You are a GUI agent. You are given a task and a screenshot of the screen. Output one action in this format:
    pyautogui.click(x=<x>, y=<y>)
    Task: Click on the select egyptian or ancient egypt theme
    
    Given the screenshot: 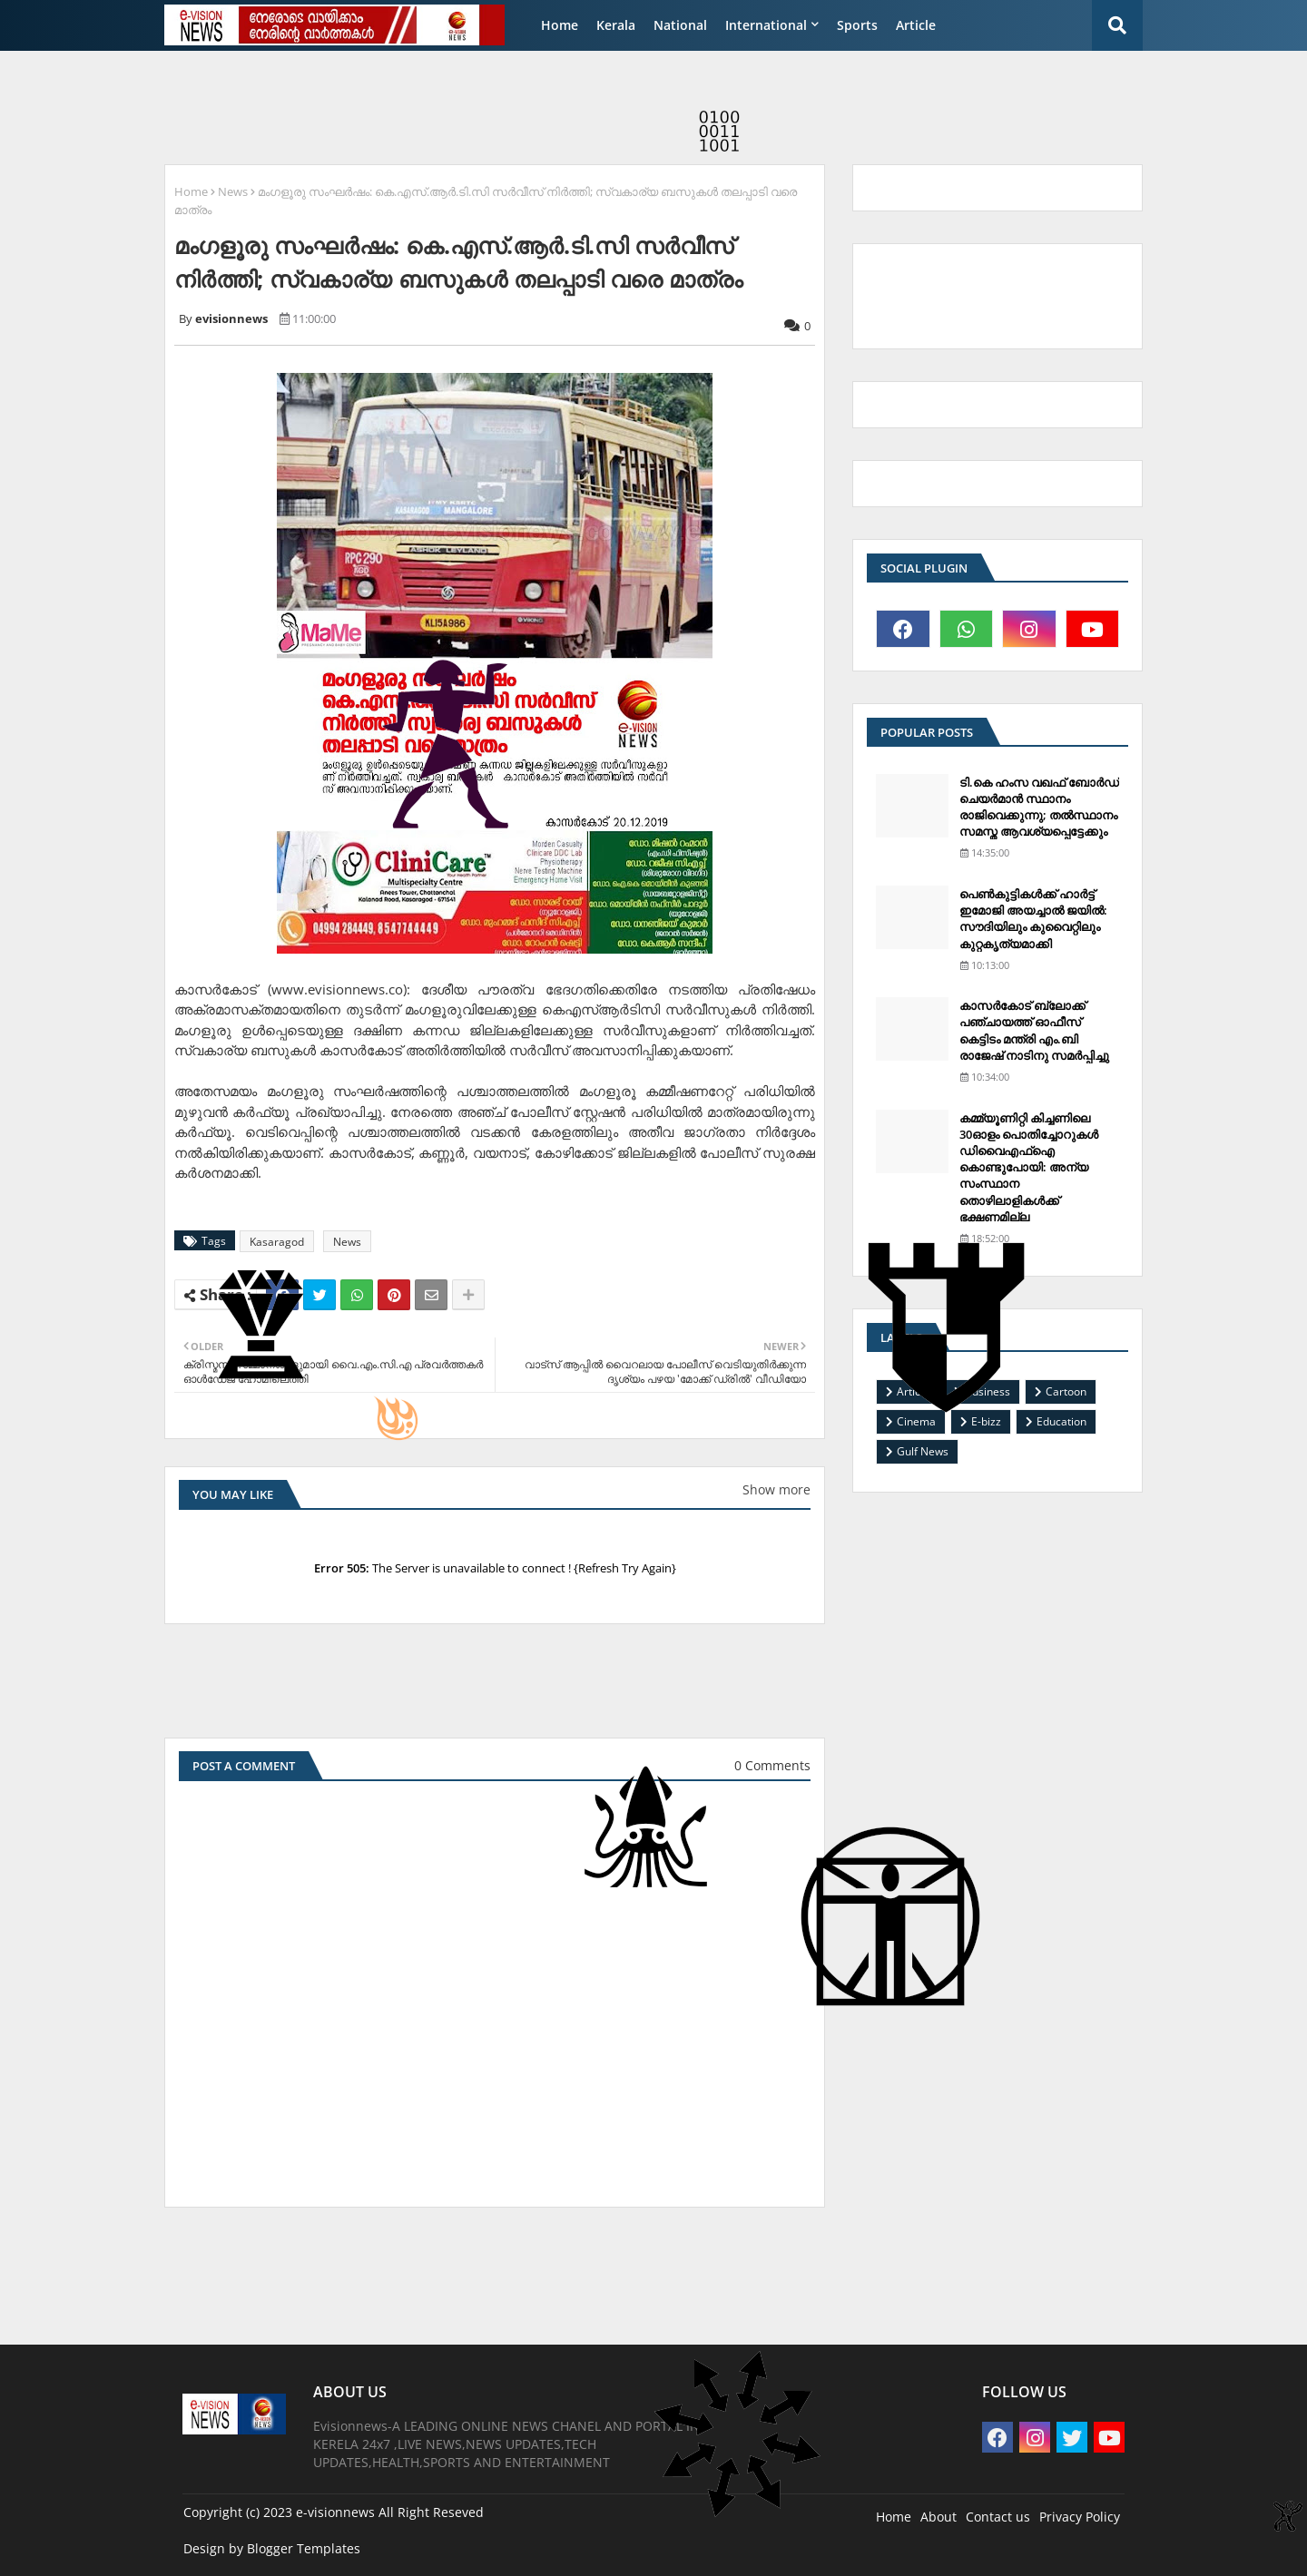 What is the action you would take?
    pyautogui.click(x=446, y=744)
    